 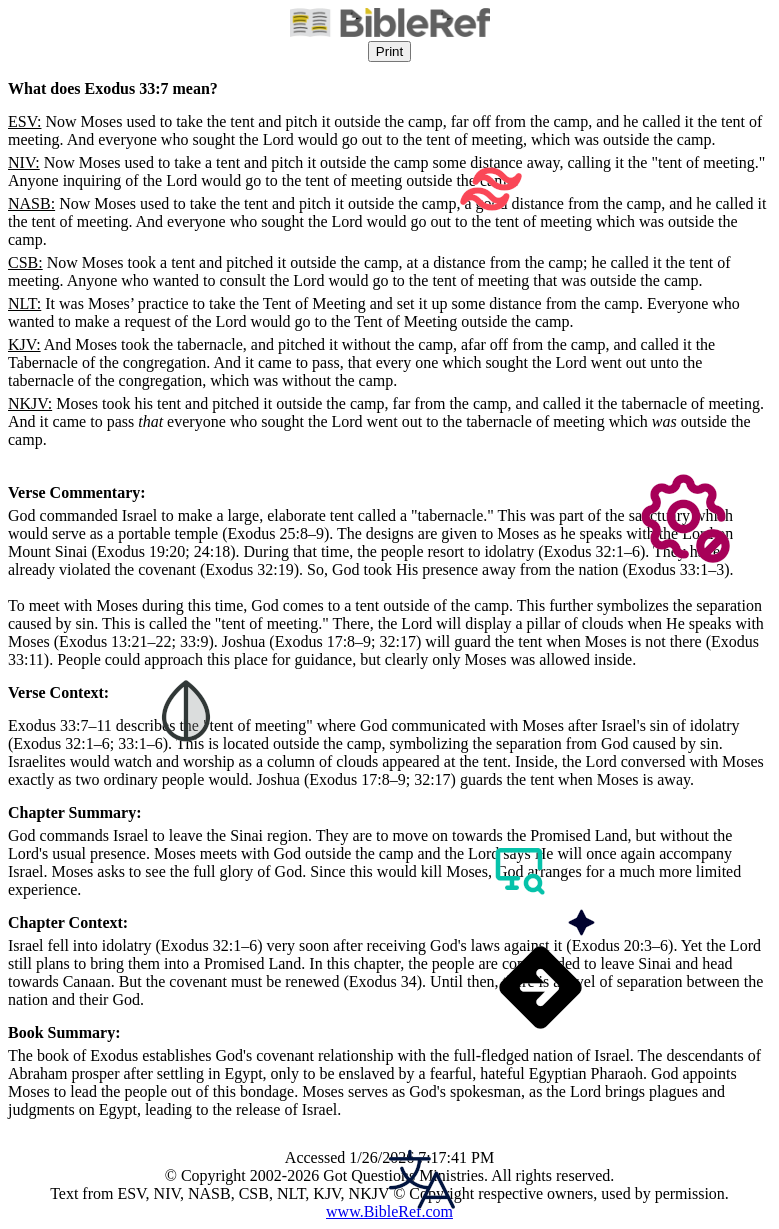 What do you see at coordinates (186, 713) in the screenshot?
I see `adjust opacity or transparency level` at bounding box center [186, 713].